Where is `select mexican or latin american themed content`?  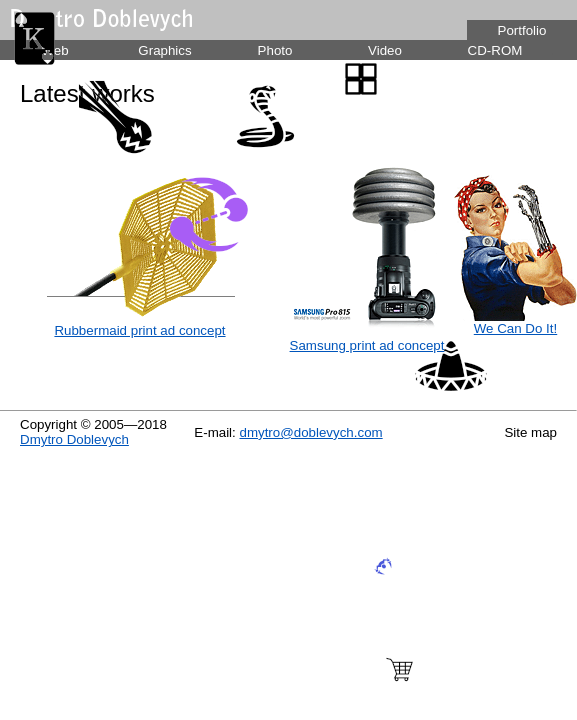
select mexican or latin american themed content is located at coordinates (451, 366).